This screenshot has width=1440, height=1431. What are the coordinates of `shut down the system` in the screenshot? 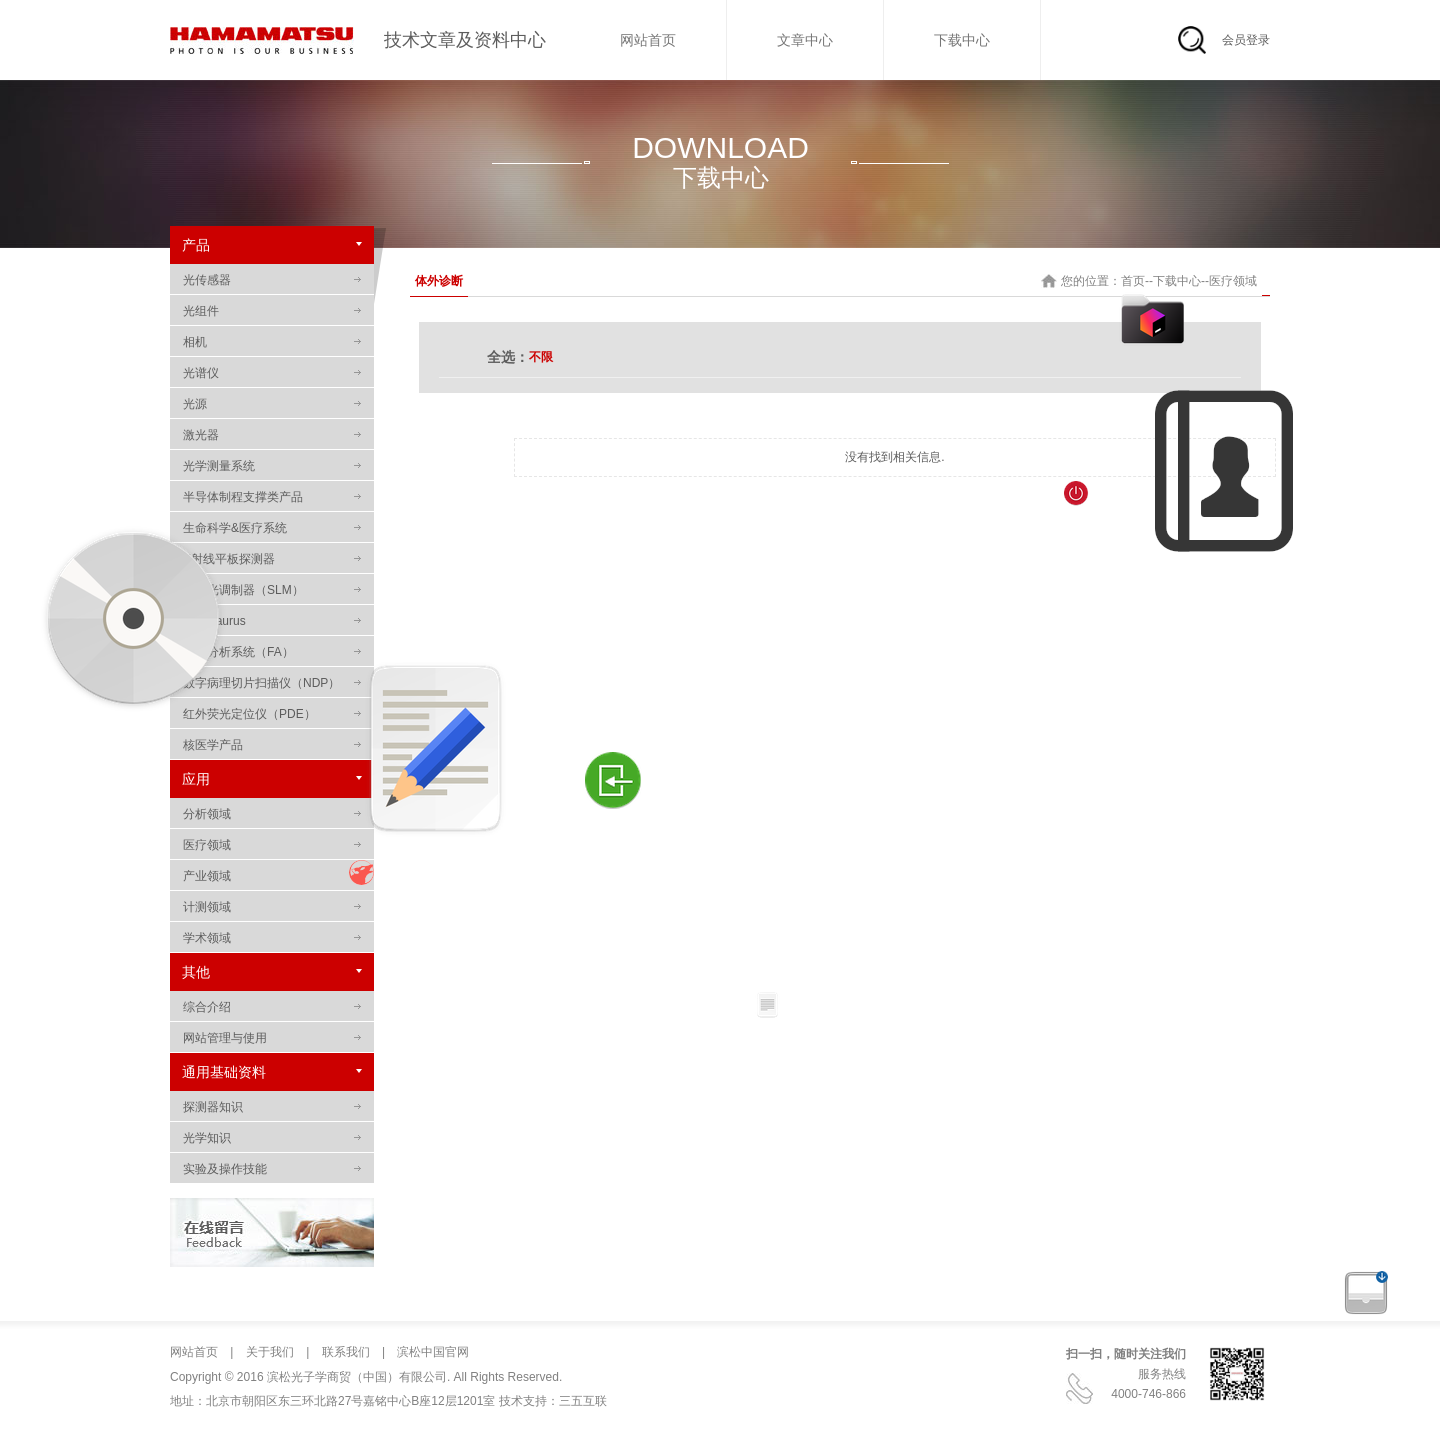 It's located at (1076, 493).